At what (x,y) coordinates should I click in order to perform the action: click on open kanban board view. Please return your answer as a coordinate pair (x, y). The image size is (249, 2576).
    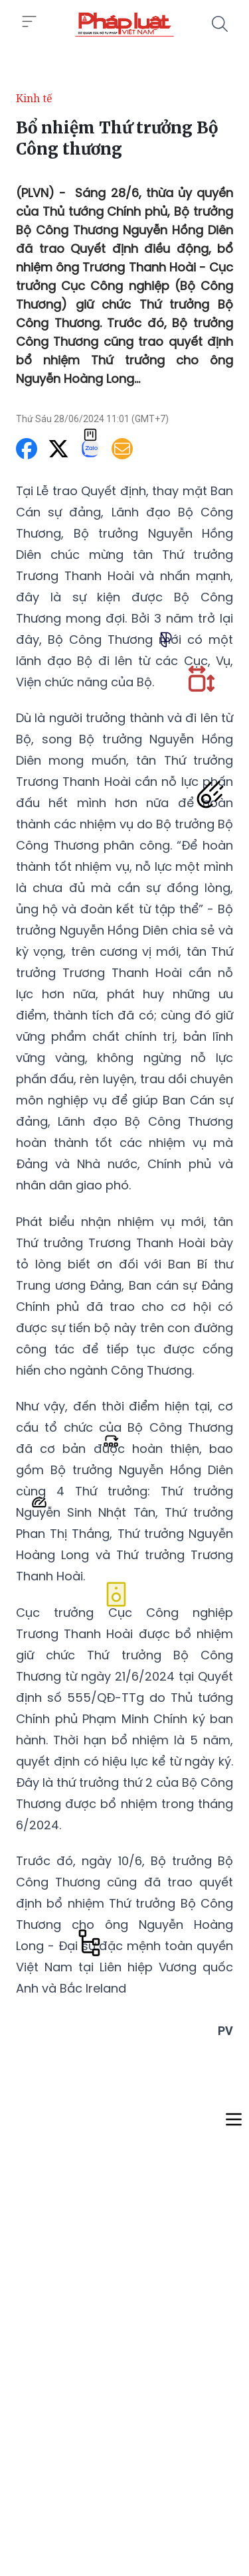
    Looking at the image, I should click on (90, 435).